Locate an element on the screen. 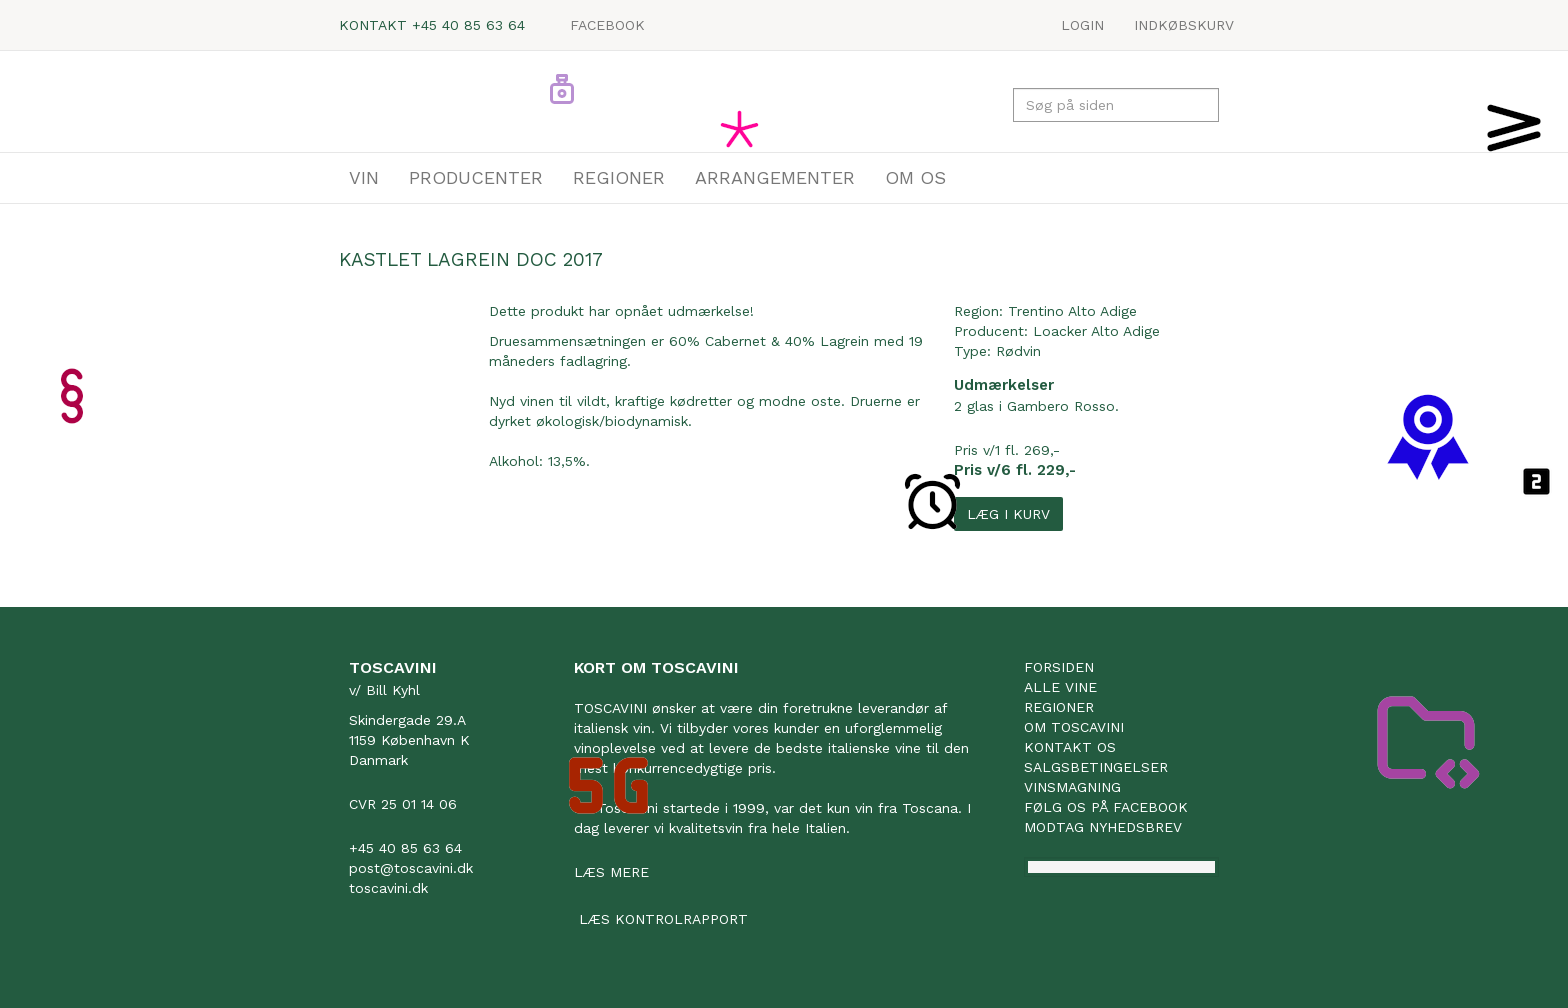  greater than or equal to mathematical operator is located at coordinates (1514, 128).